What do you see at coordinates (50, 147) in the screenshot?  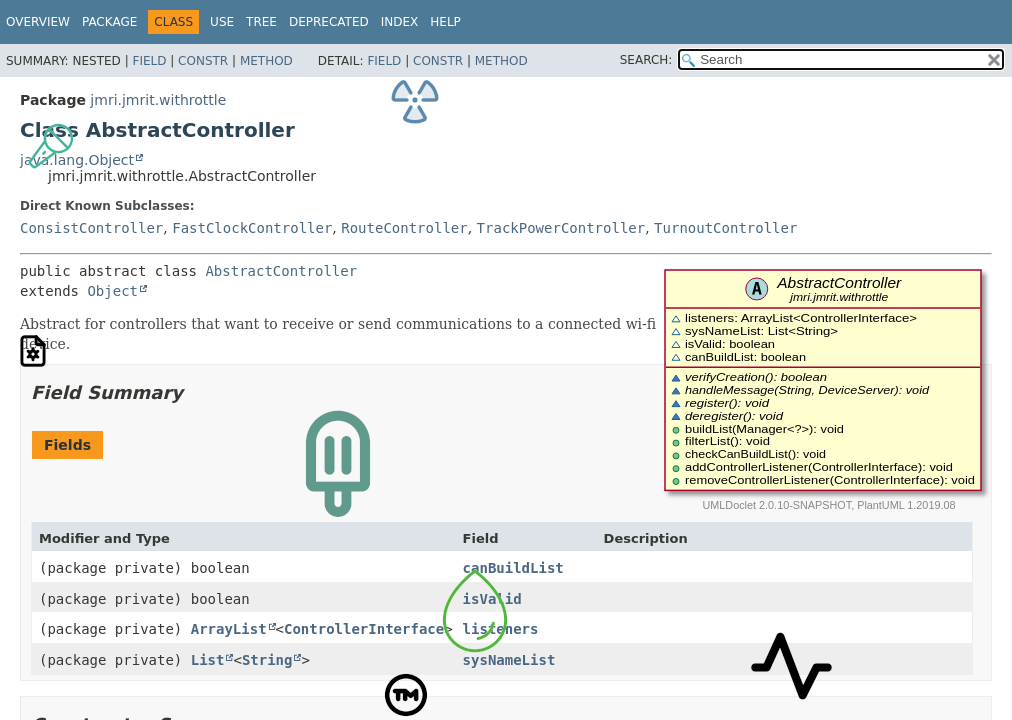 I see `access voice recording or audio input` at bounding box center [50, 147].